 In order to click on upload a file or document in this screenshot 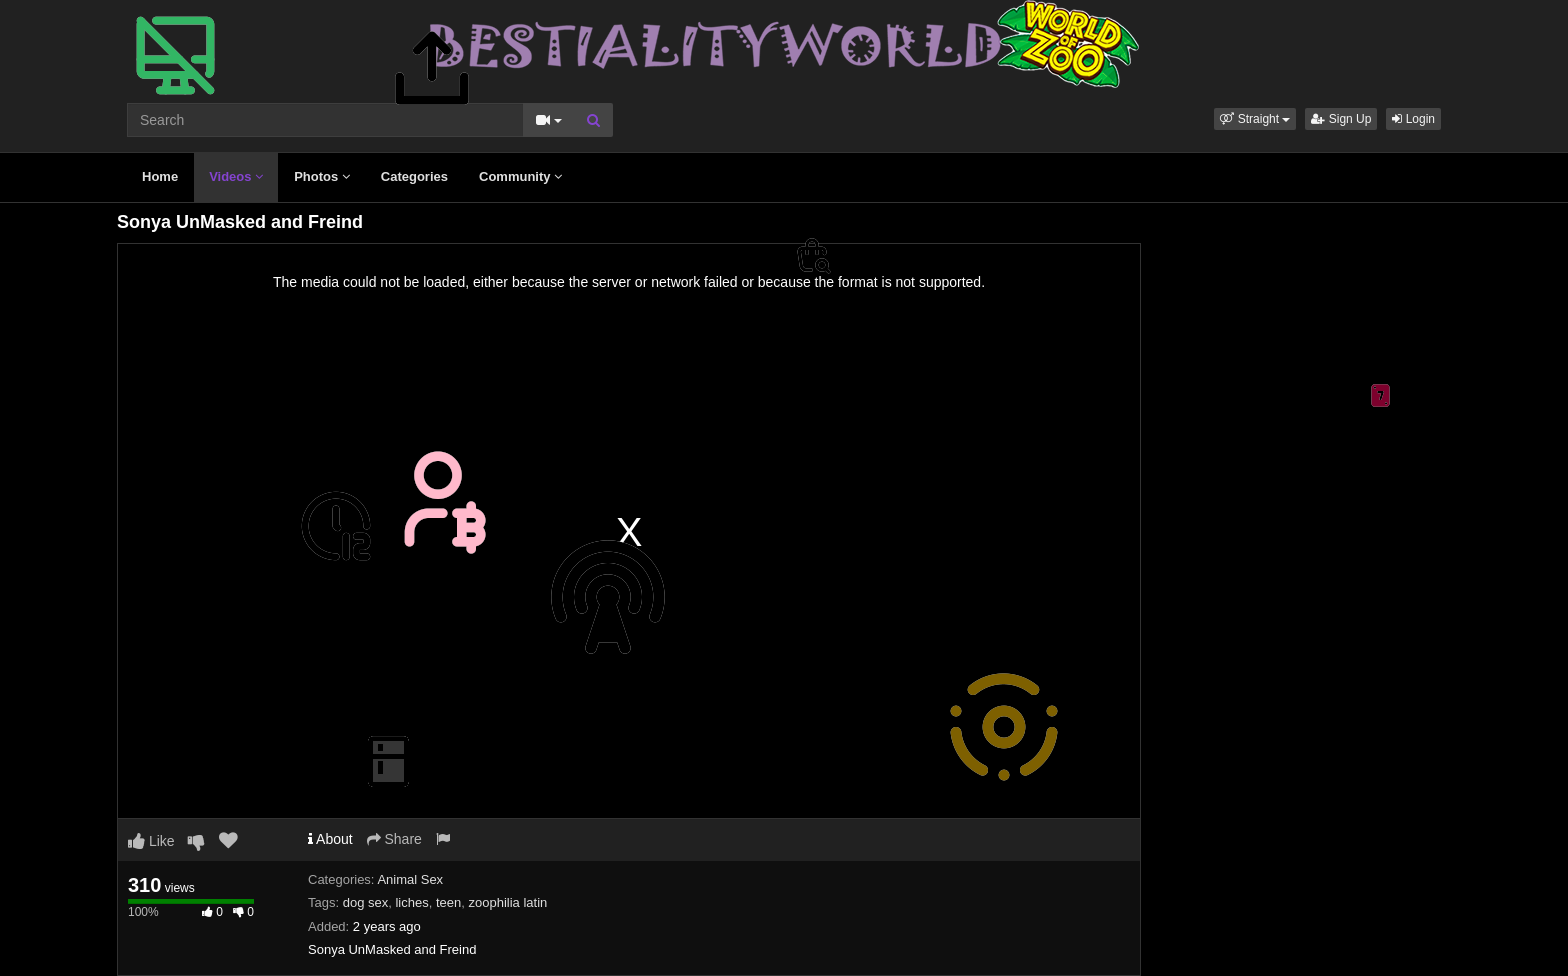, I will do `click(432, 71)`.